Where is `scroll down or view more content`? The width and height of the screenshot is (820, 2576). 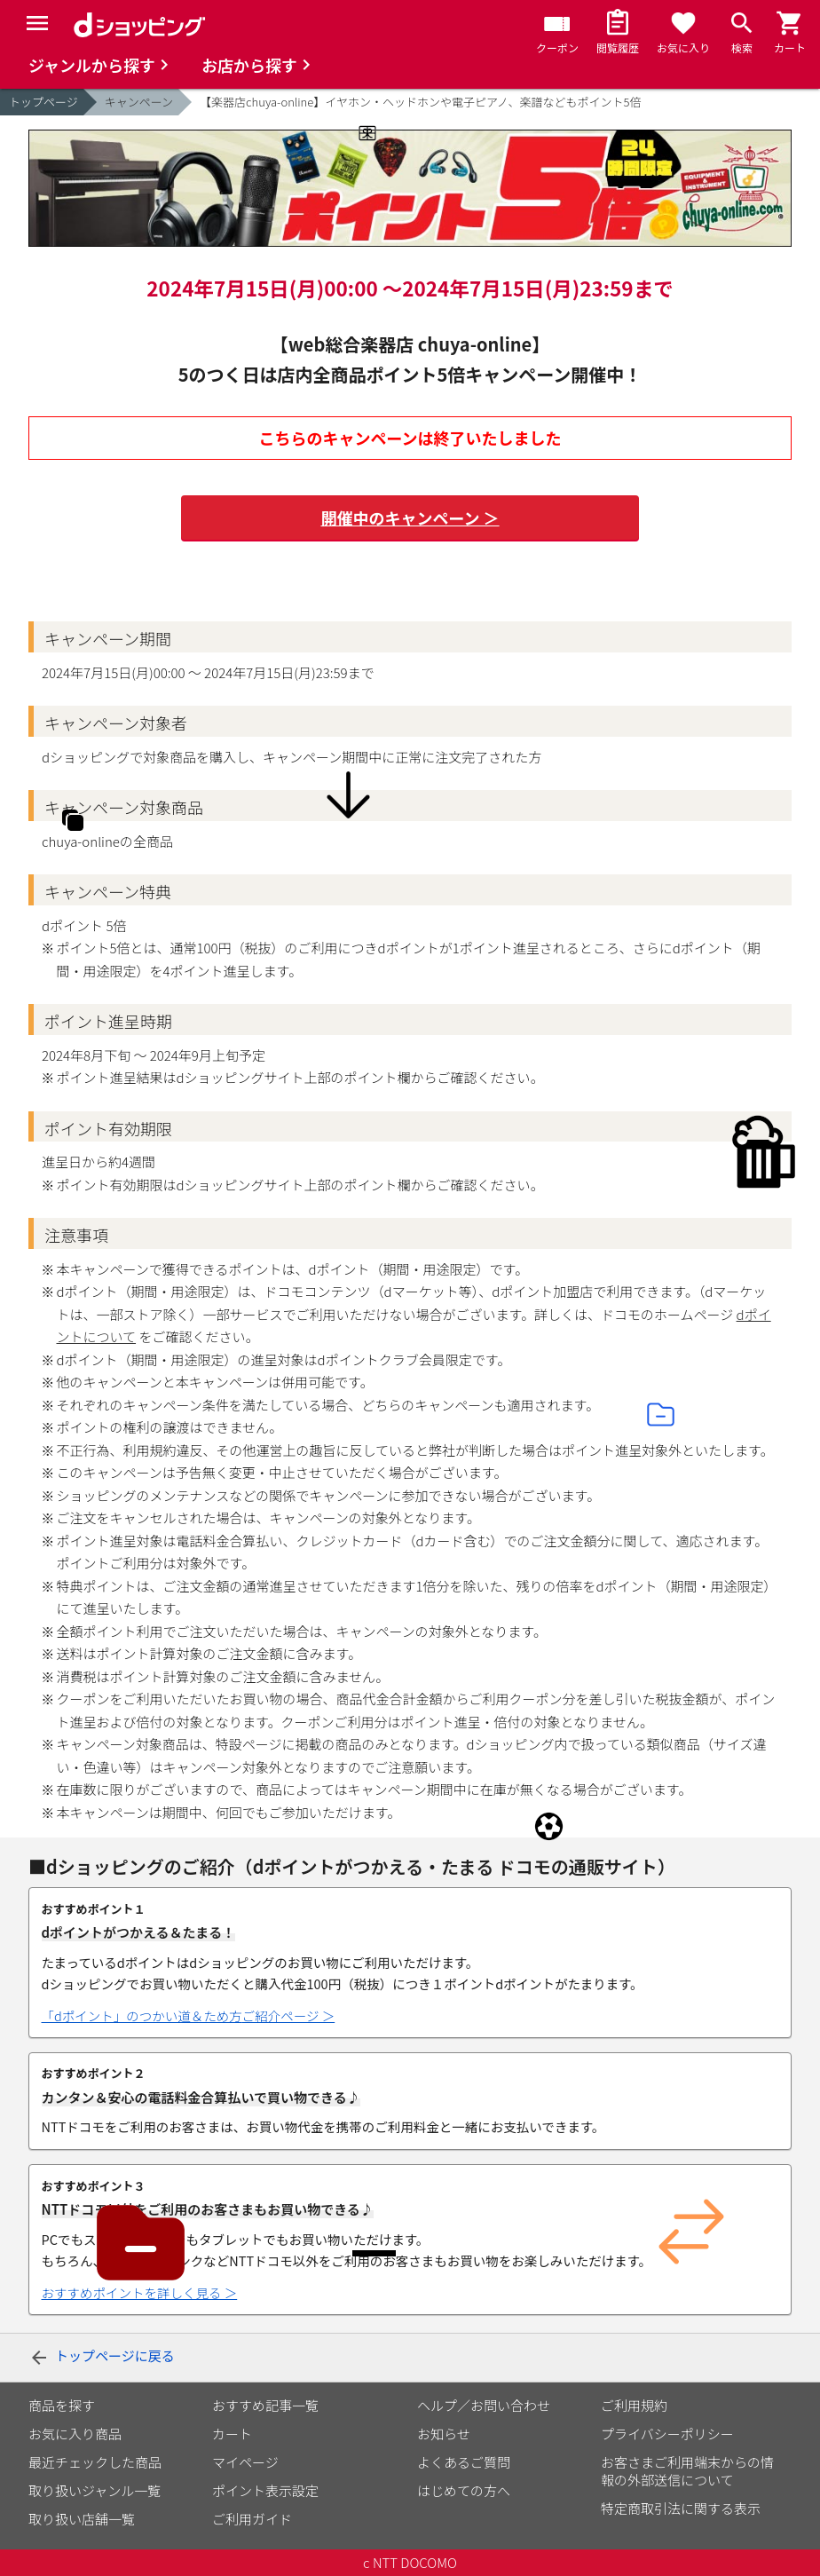
scroll down or view more content is located at coordinates (348, 794).